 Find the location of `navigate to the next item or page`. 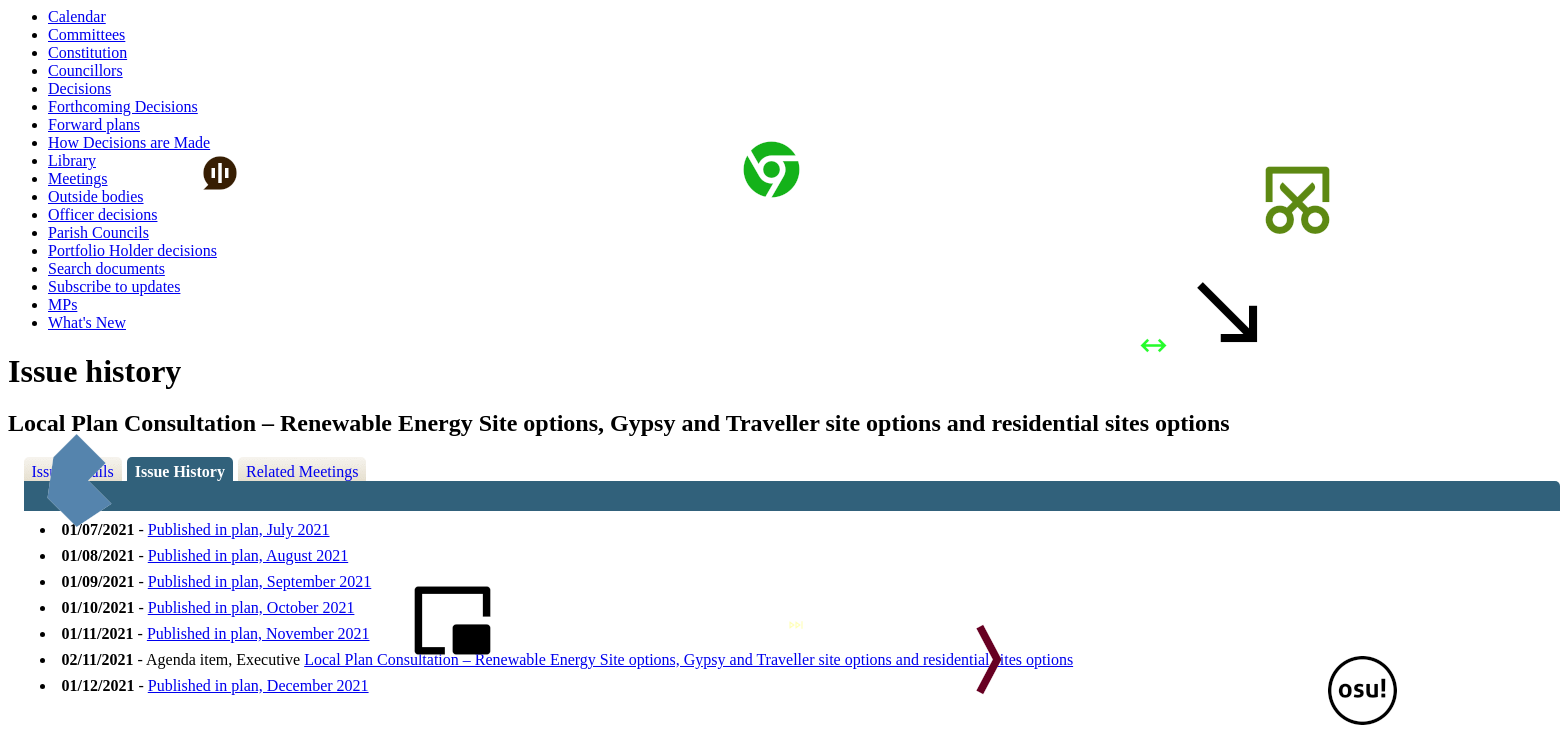

navigate to the next item or page is located at coordinates (987, 659).